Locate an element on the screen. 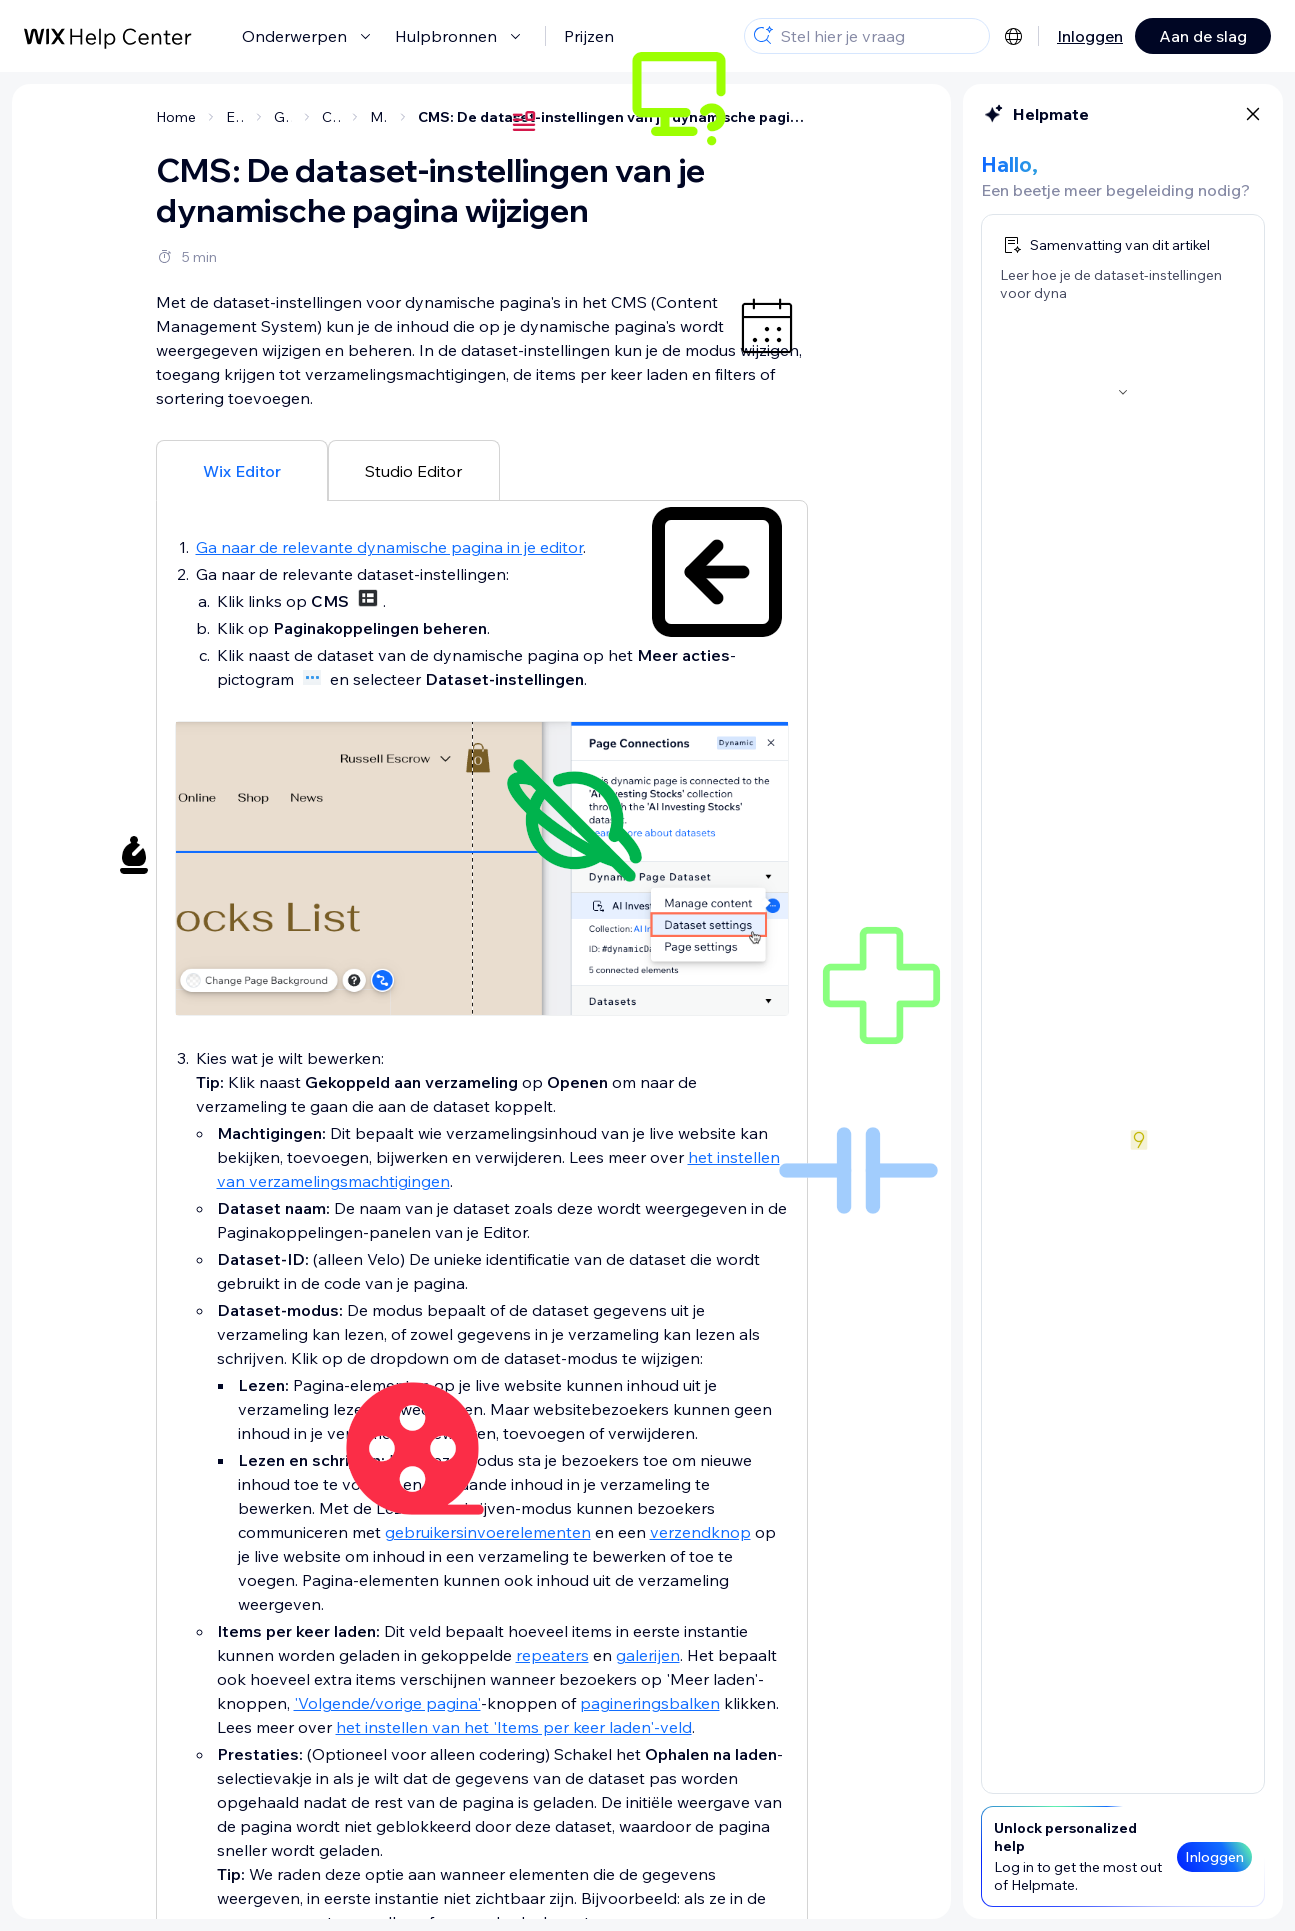 Image resolution: width=1295 pixels, height=1931 pixels. capacitor component in a circuit diagram is located at coordinates (858, 1170).